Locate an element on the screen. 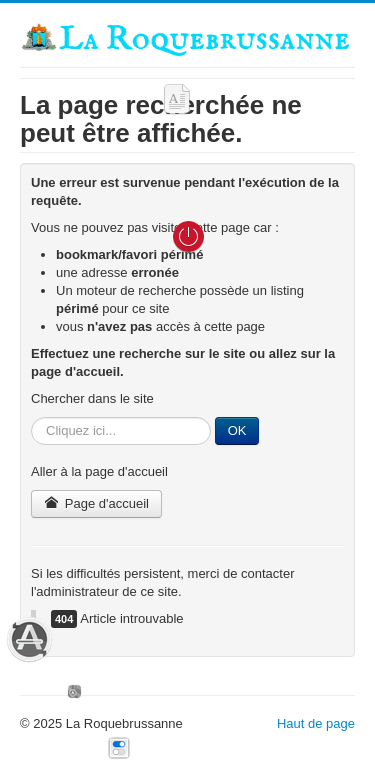 This screenshot has height=762, width=375. shut down or power off the system is located at coordinates (189, 237).